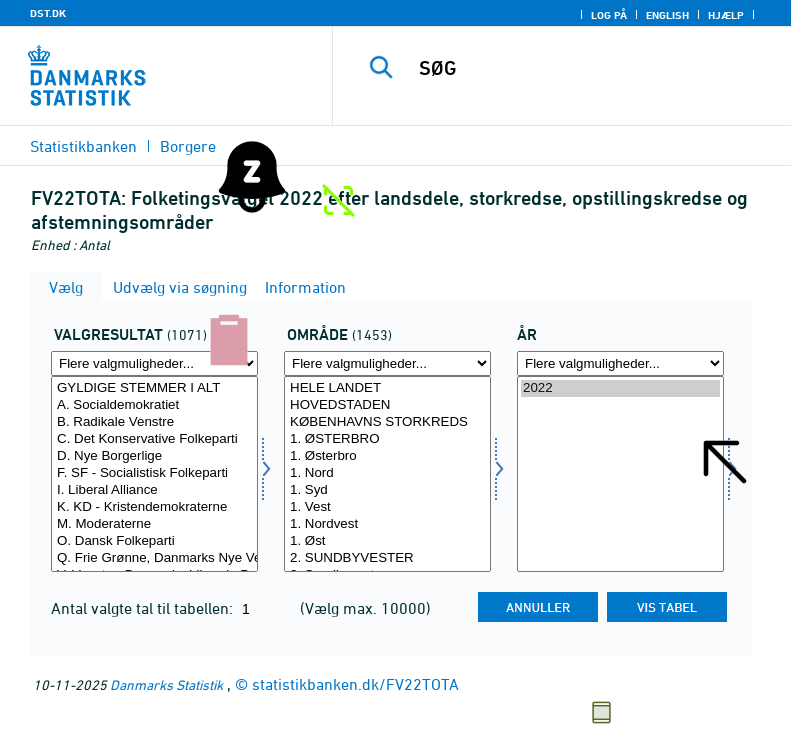 This screenshot has width=791, height=746. Describe the element at coordinates (252, 177) in the screenshot. I see `snooze notifications` at that location.